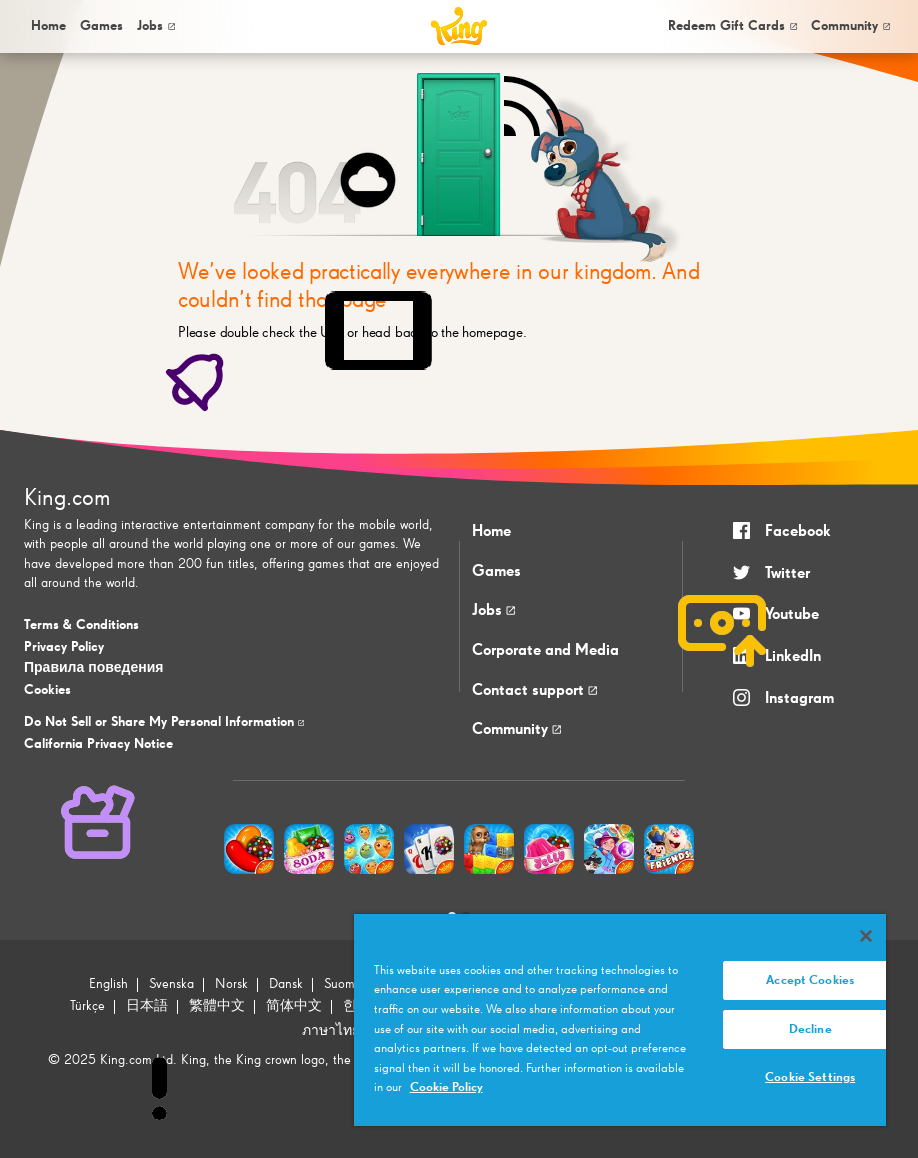 The width and height of the screenshot is (918, 1158). I want to click on access cloud storage, so click(368, 180).